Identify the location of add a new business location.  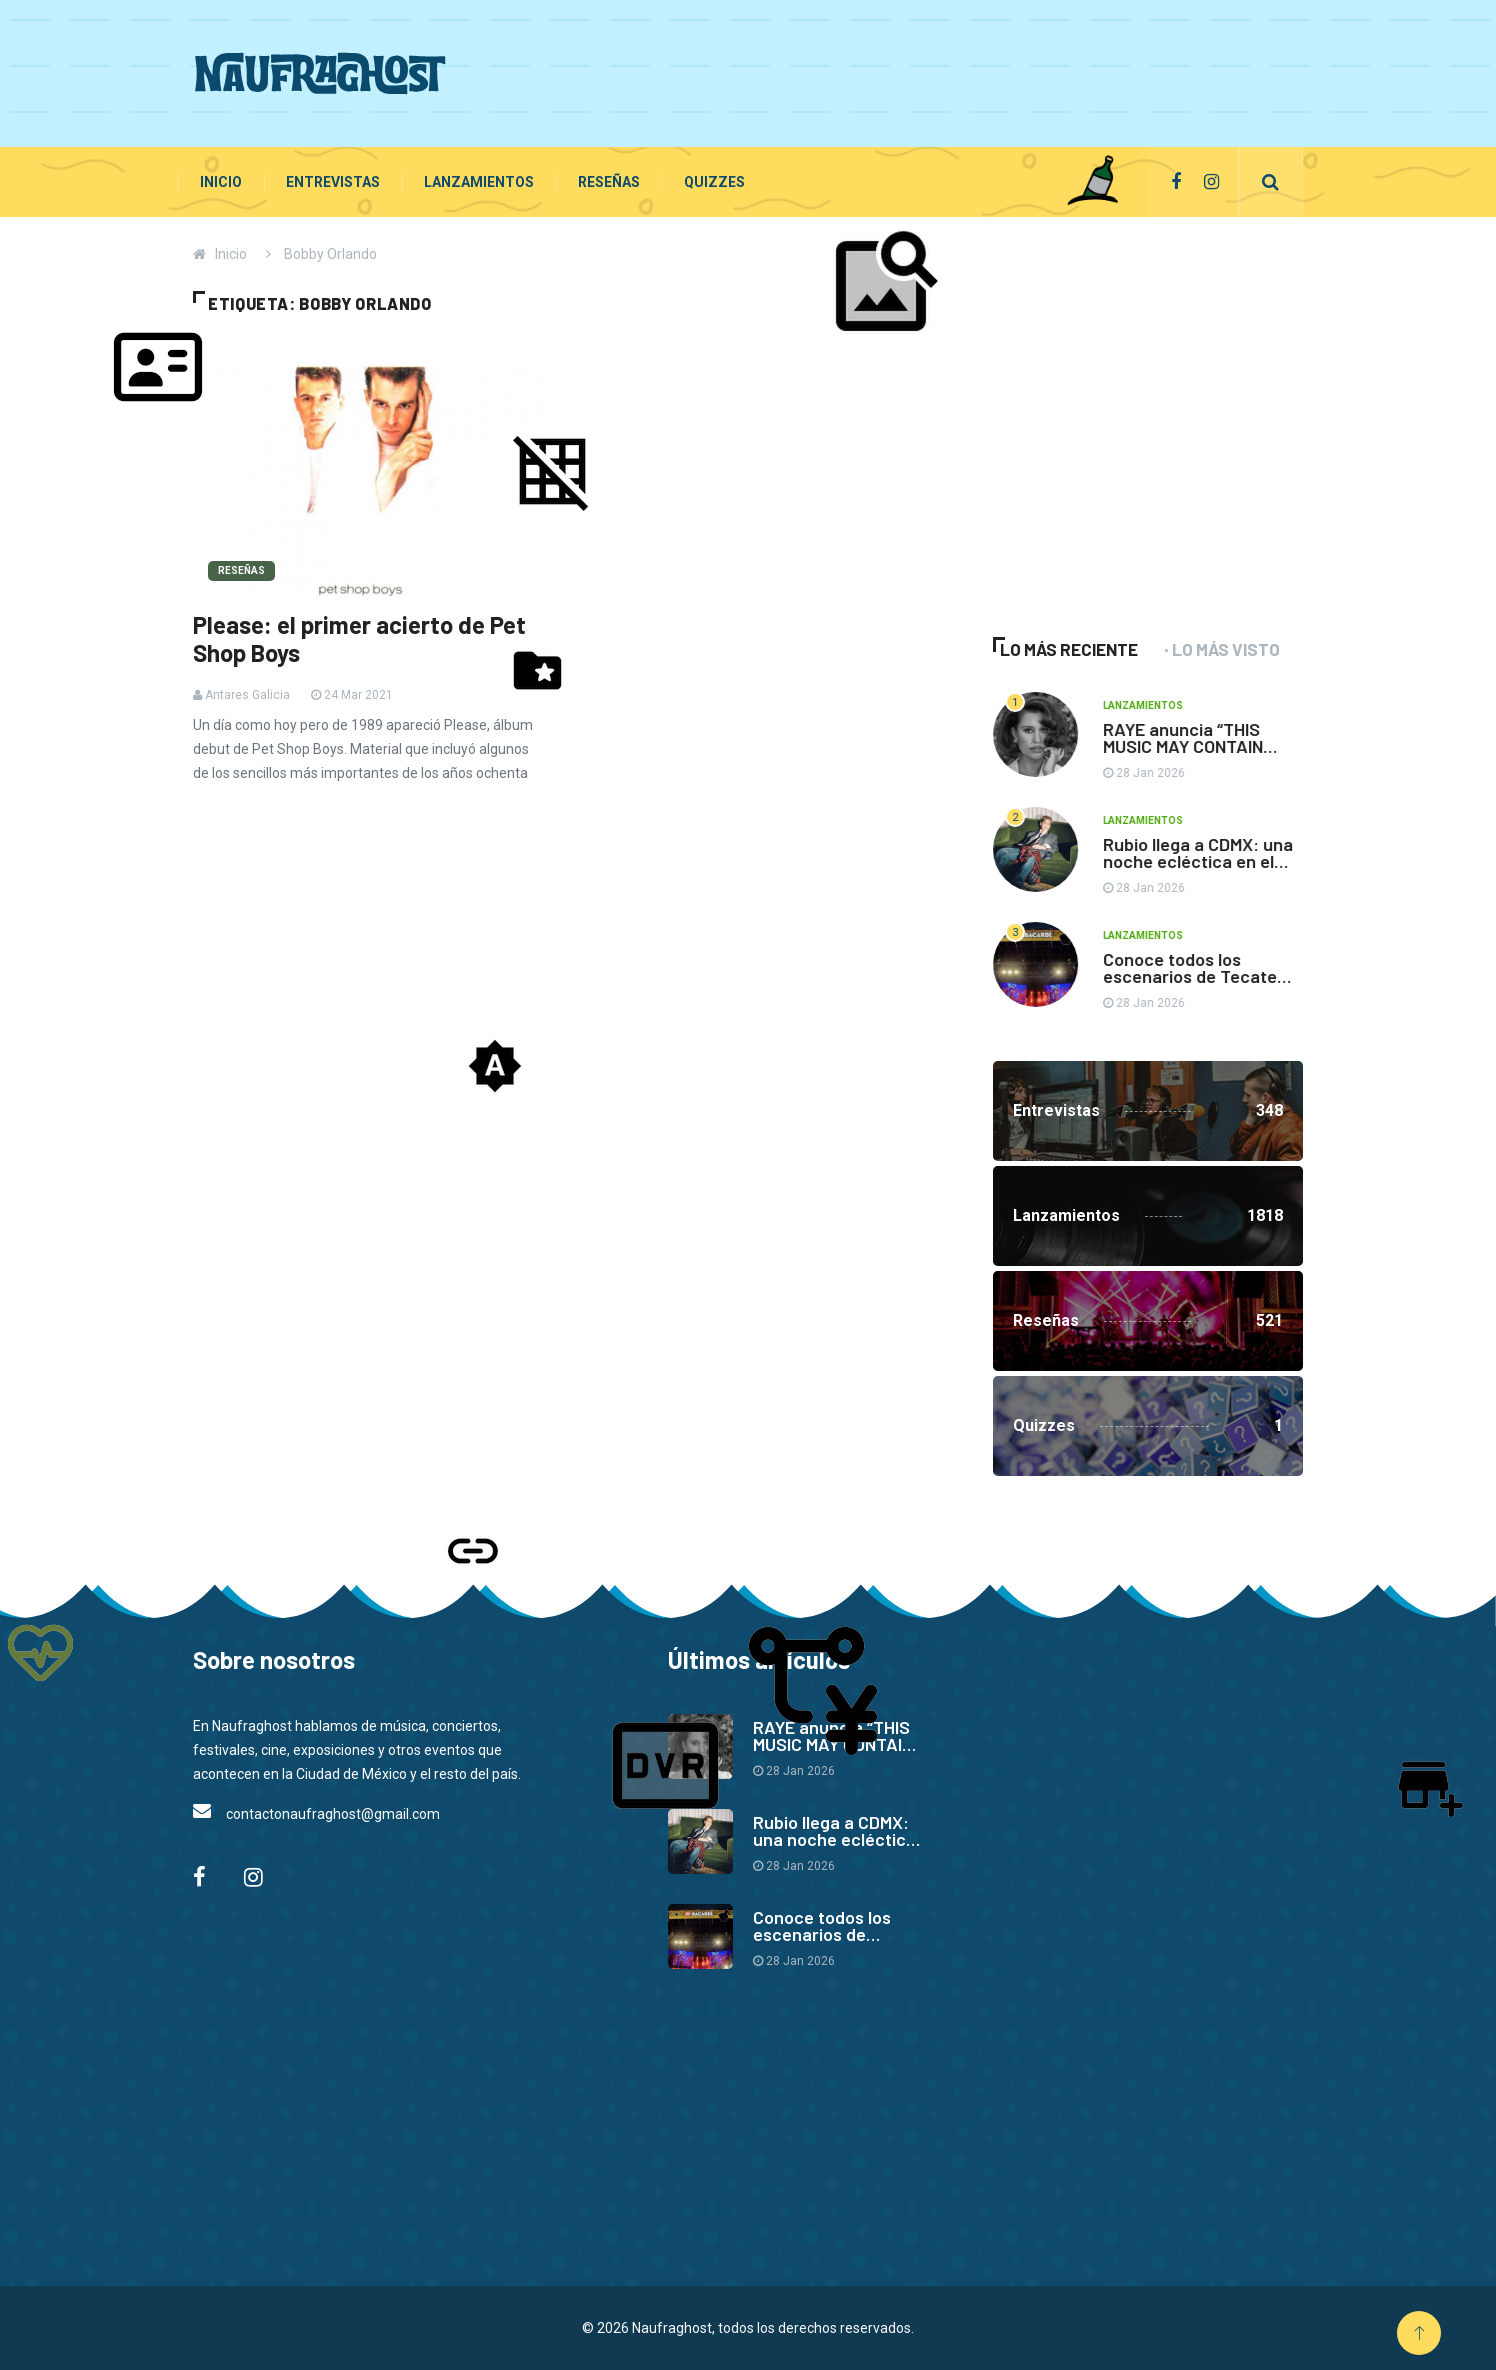
(1431, 1785).